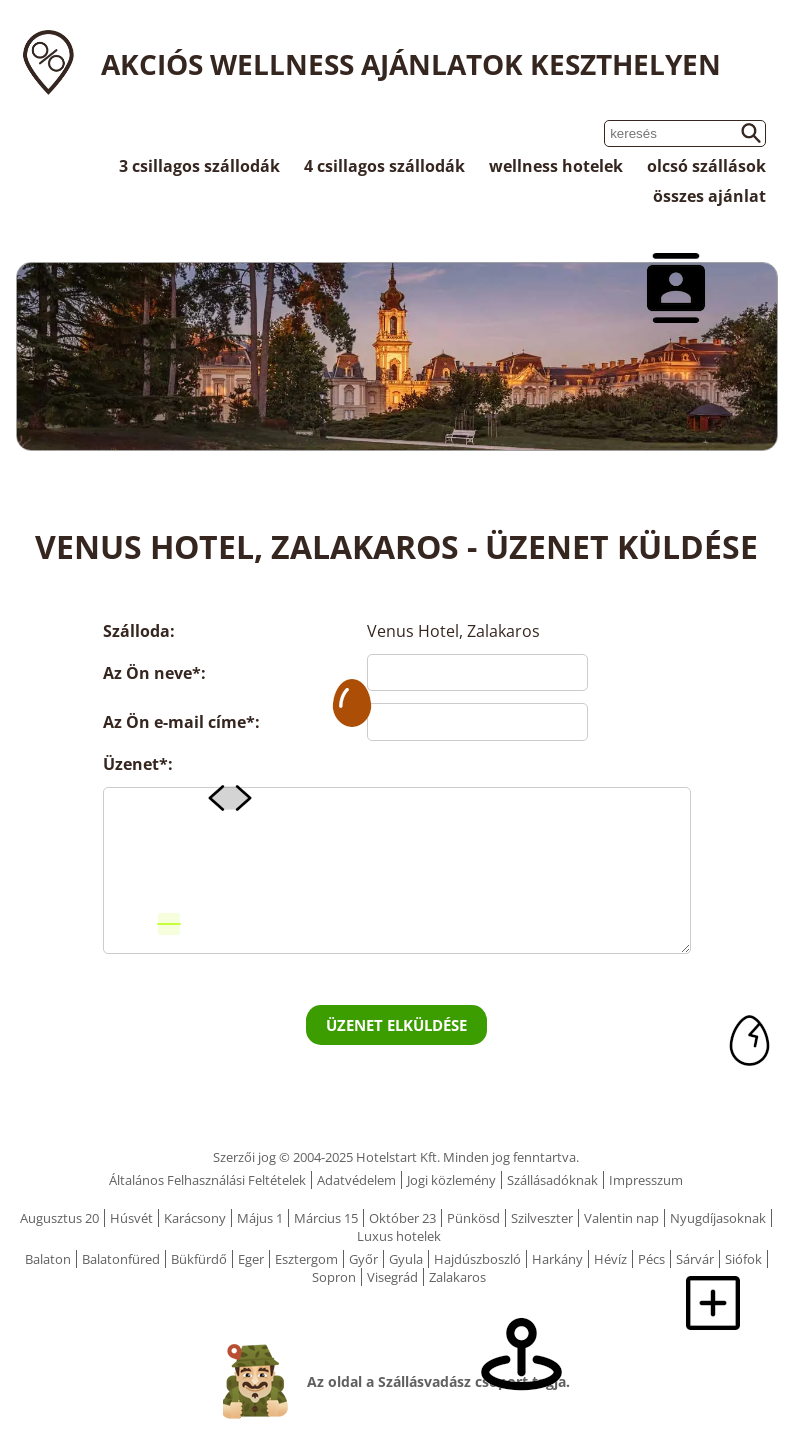 The image size is (792, 1448). What do you see at coordinates (169, 924) in the screenshot?
I see `decrease quantity or value` at bounding box center [169, 924].